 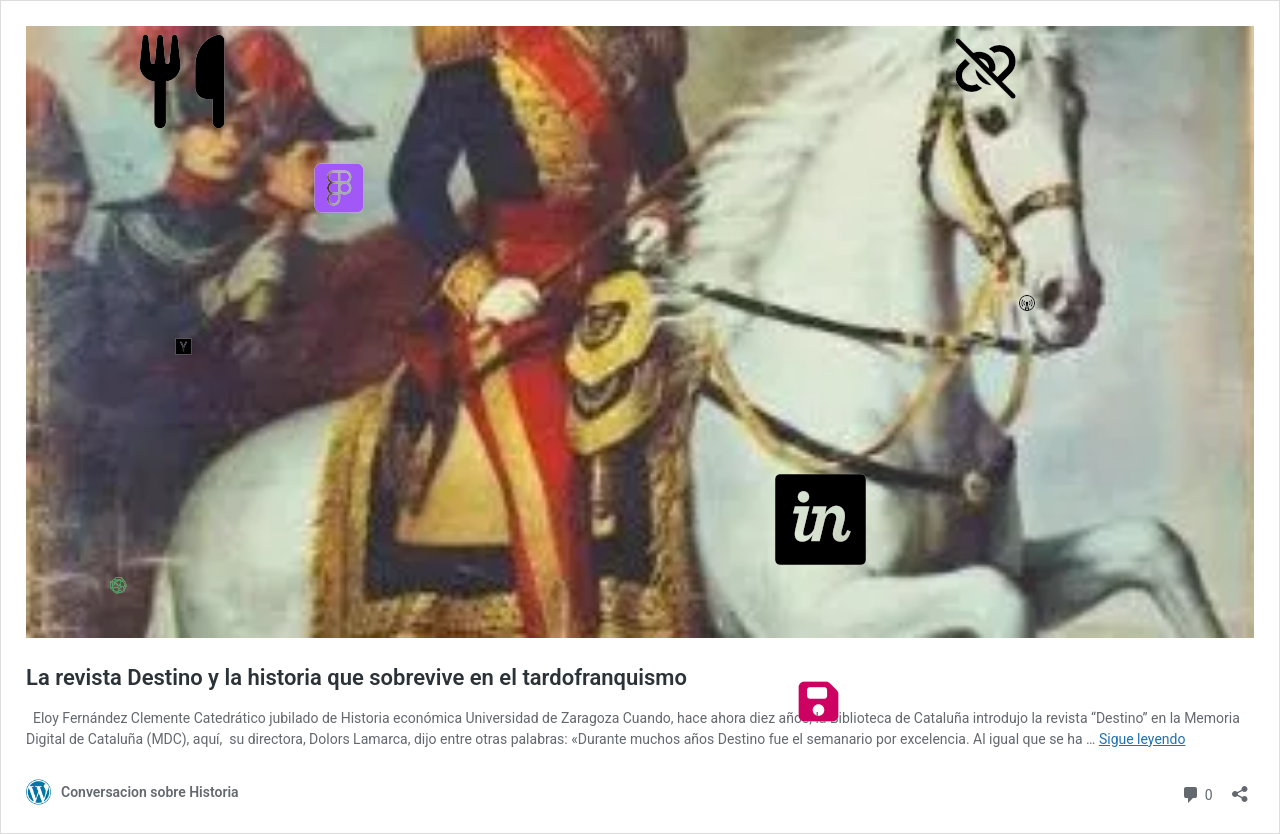 I want to click on open hacker news, so click(x=183, y=346).